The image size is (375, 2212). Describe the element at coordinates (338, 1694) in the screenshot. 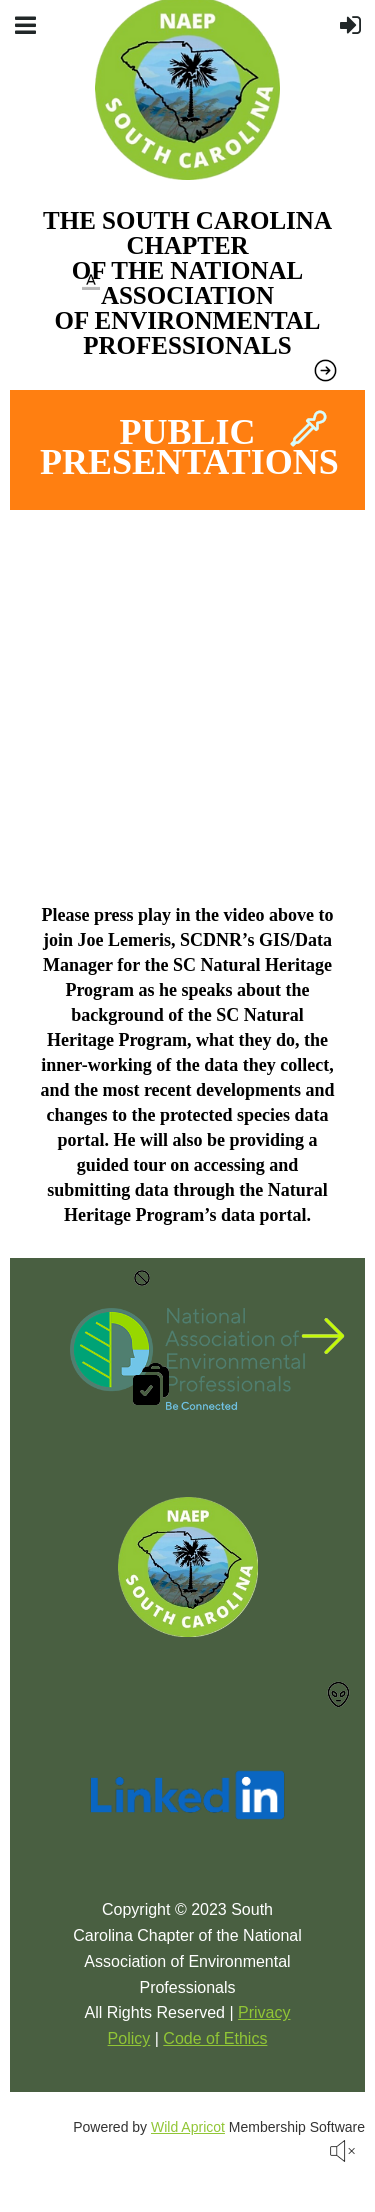

I see `indicates unknown or unidentified user` at that location.